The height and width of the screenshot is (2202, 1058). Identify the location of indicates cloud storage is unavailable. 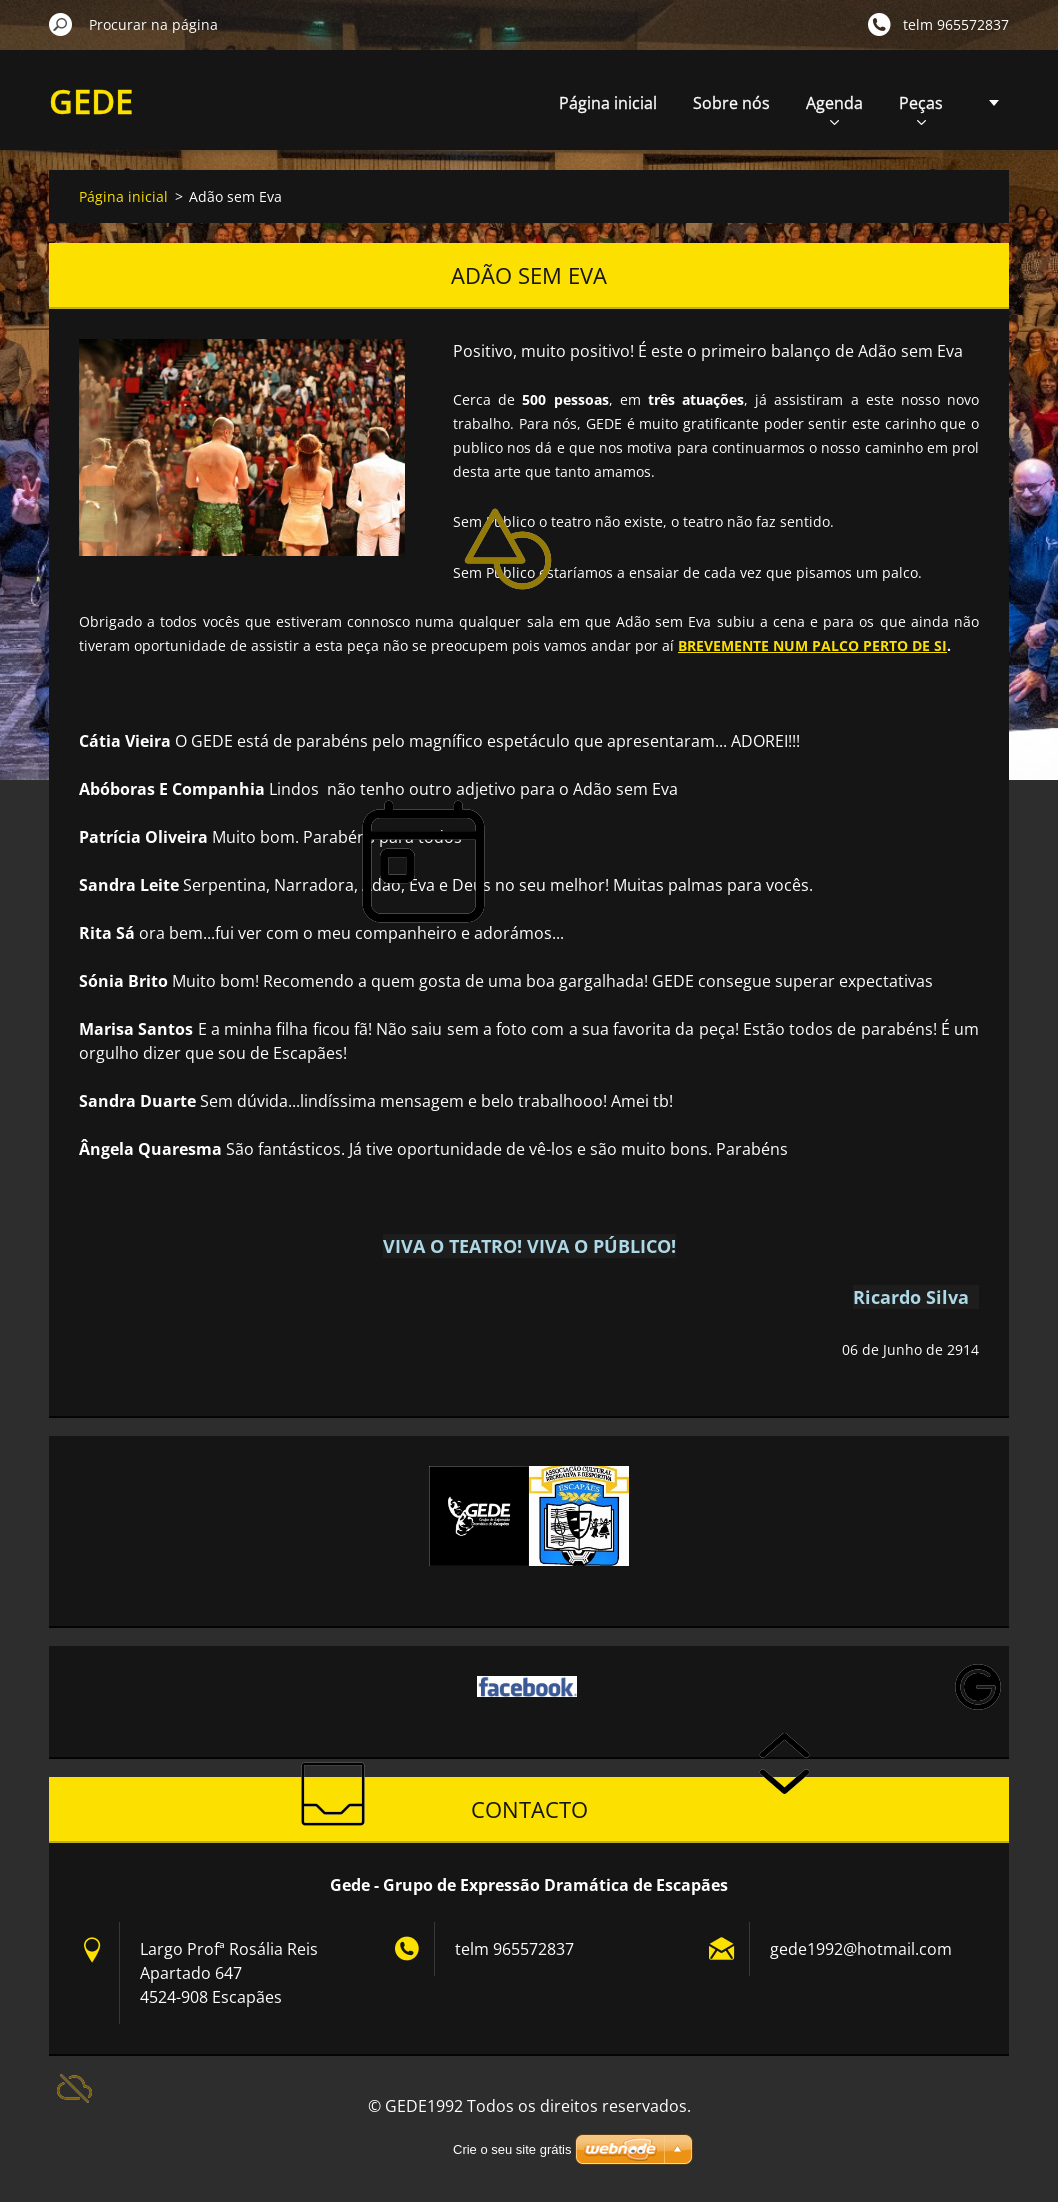
(74, 2088).